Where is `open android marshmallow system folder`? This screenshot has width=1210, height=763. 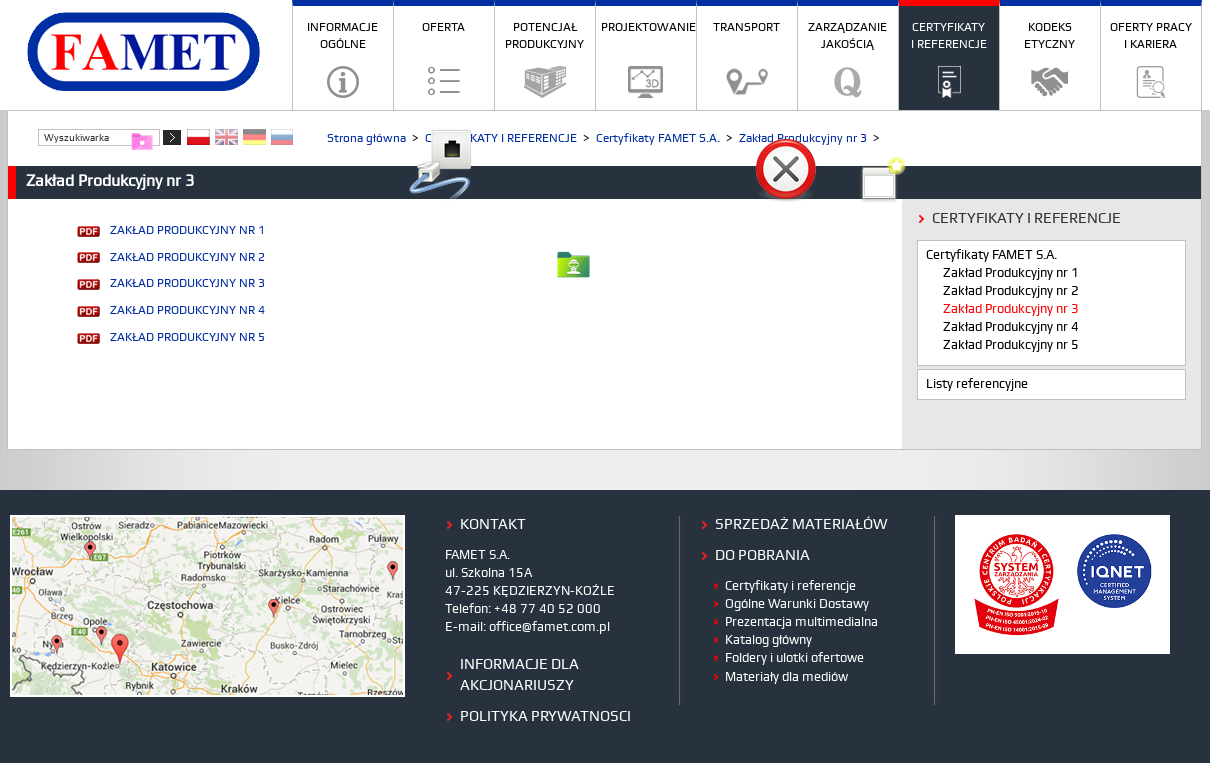
open android marshmallow system folder is located at coordinates (142, 142).